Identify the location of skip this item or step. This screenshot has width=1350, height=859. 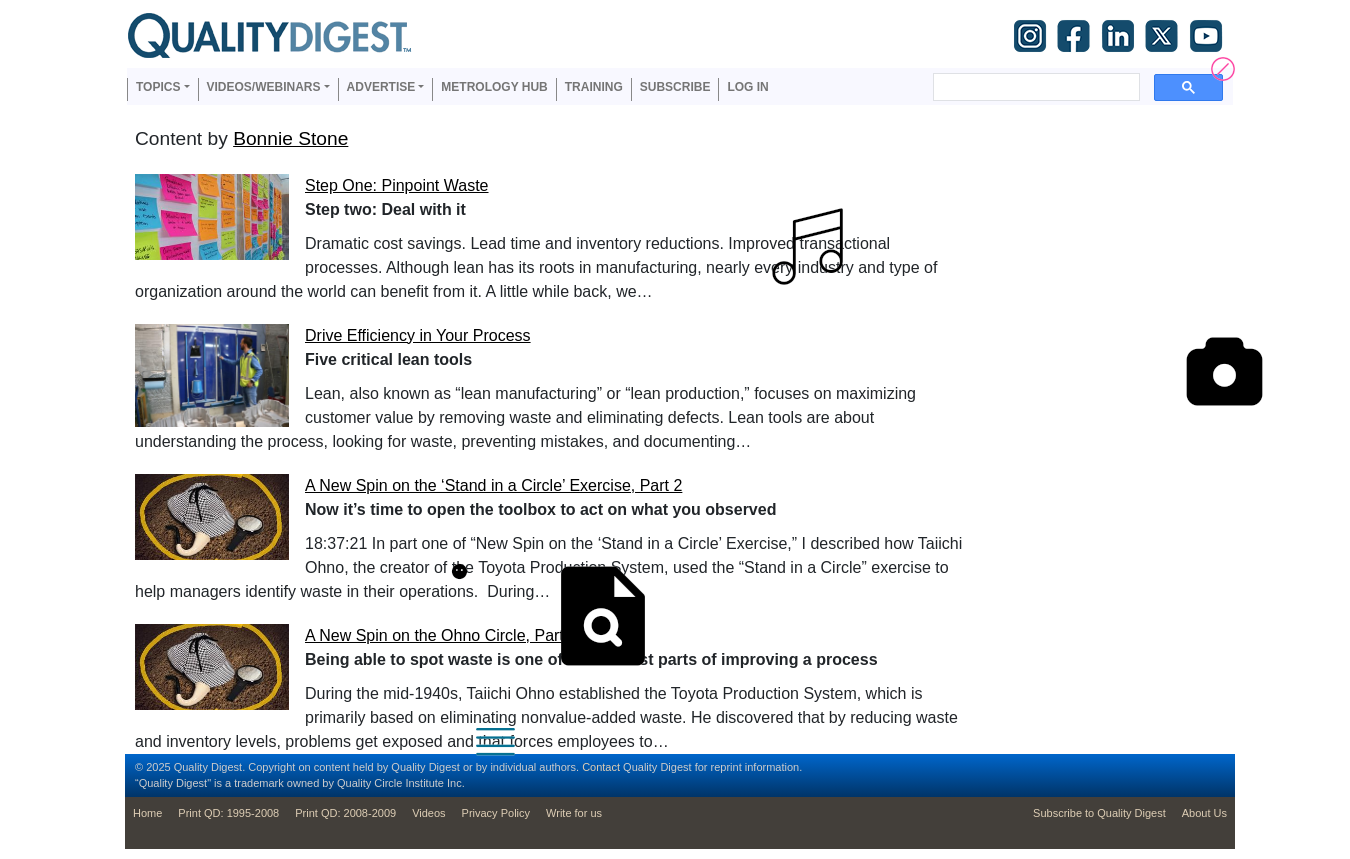
(1223, 69).